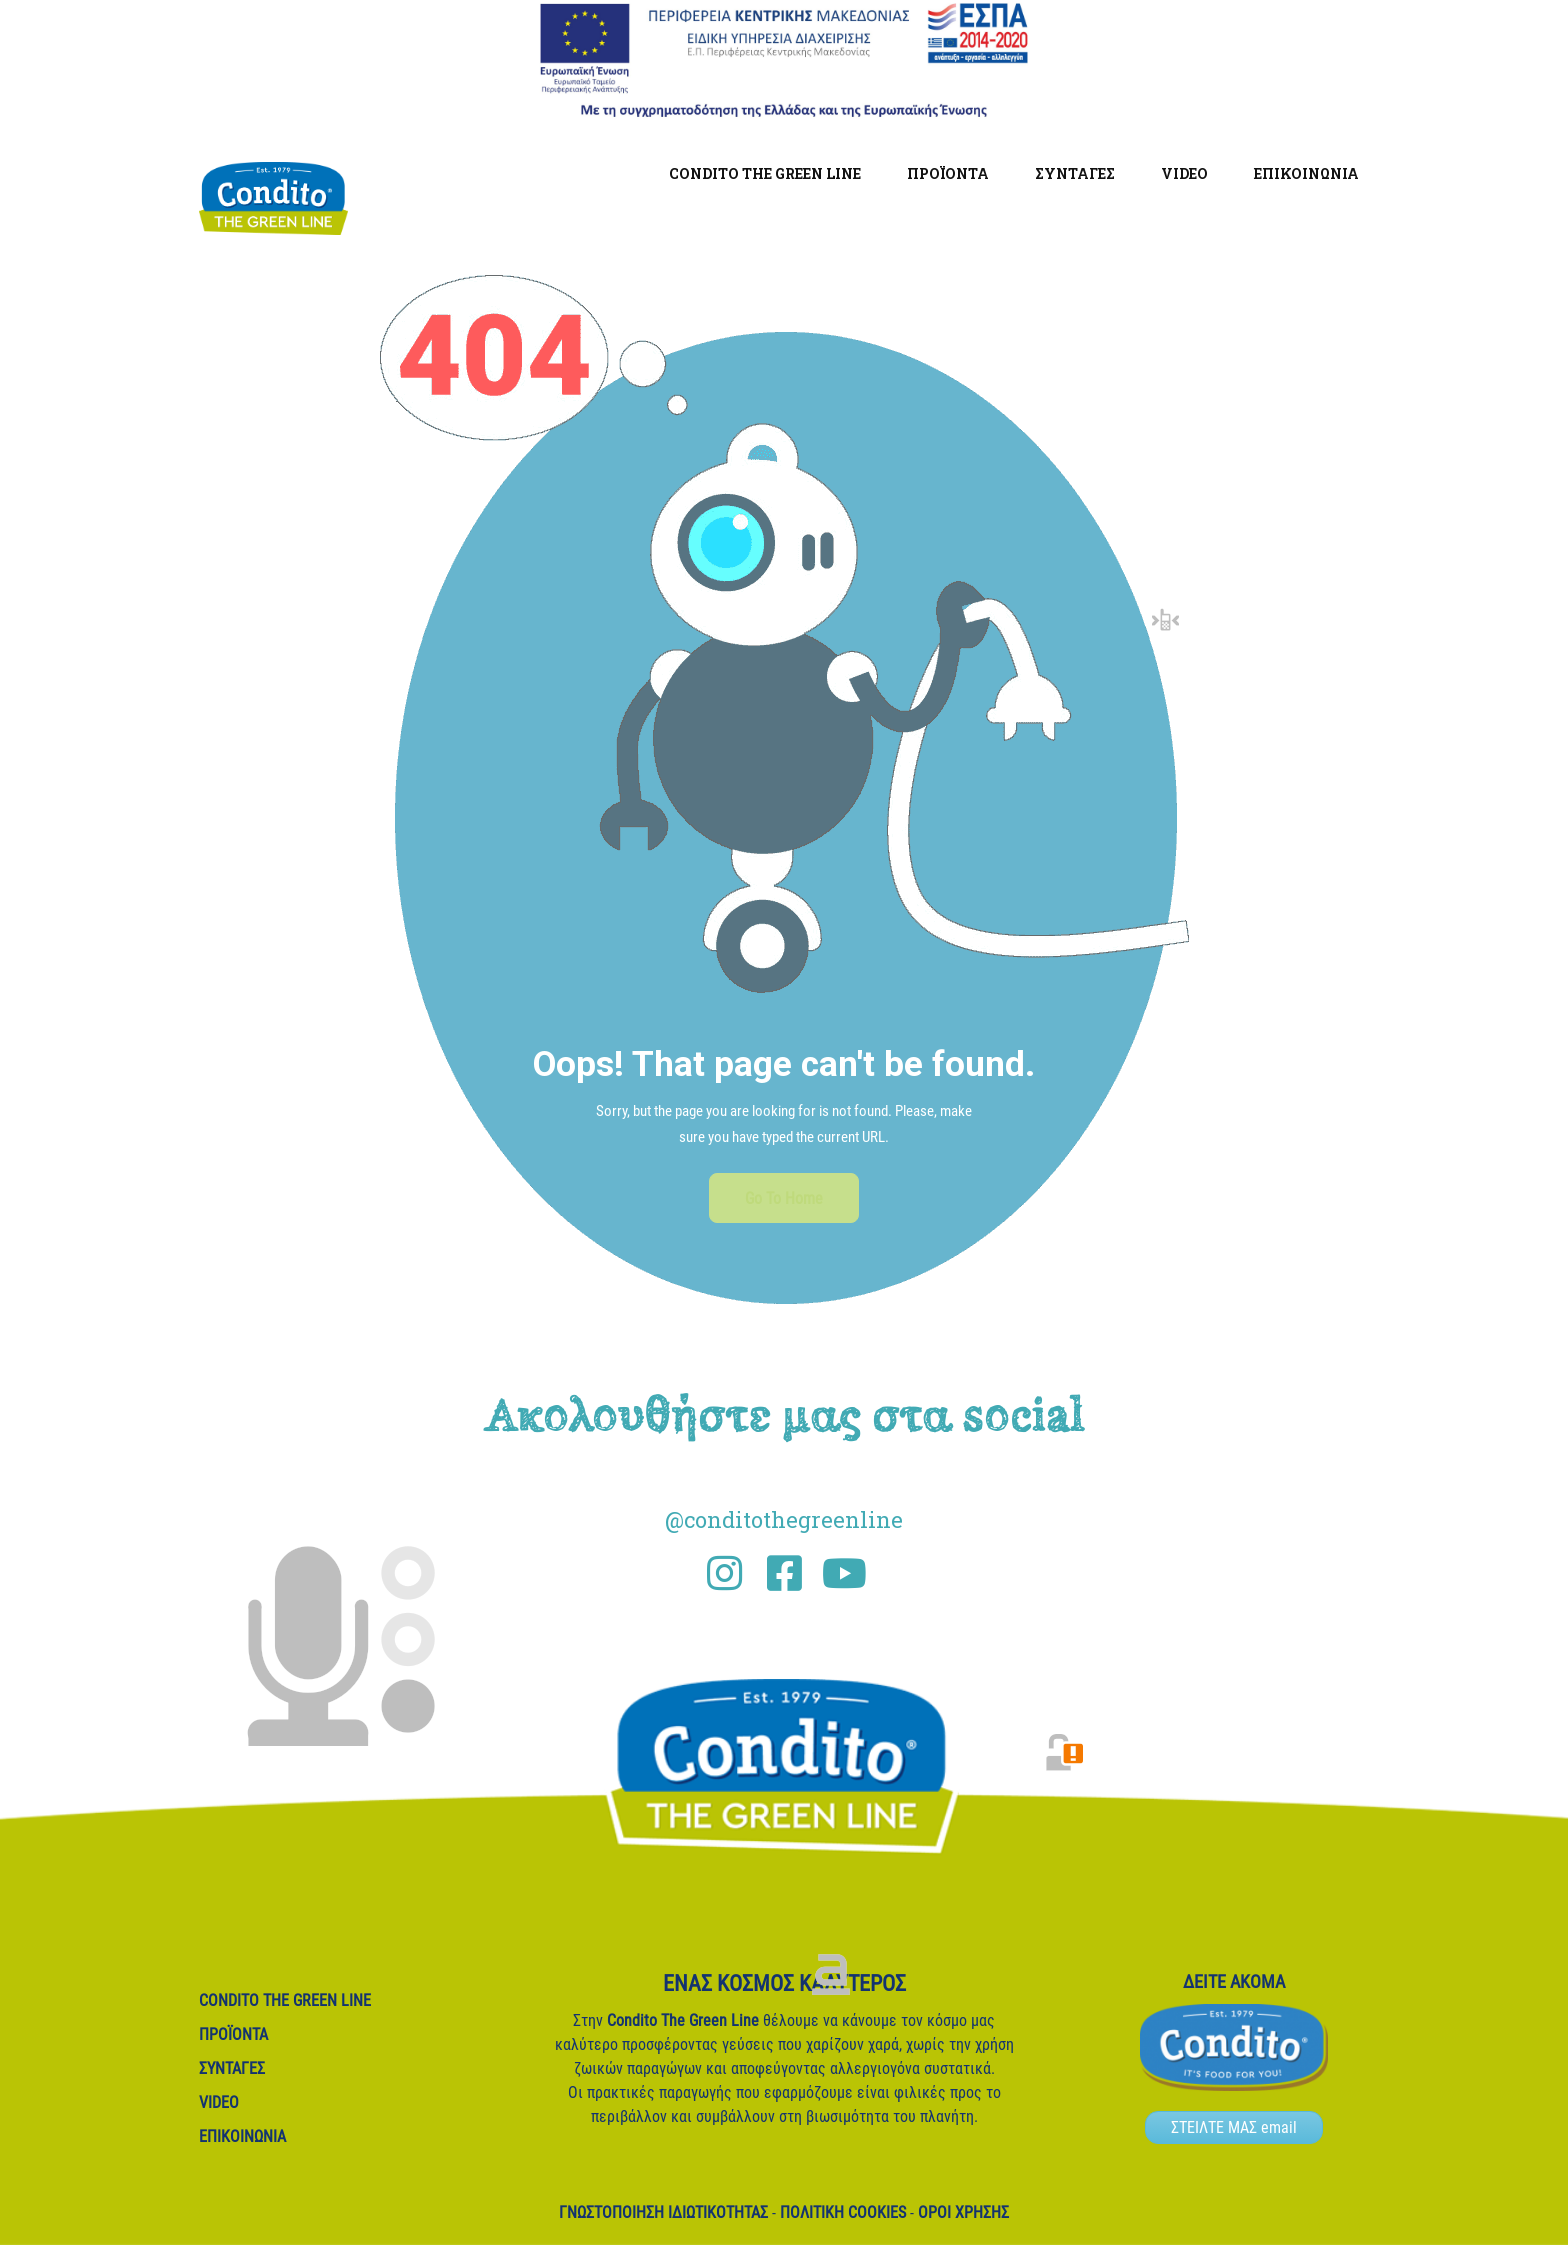 The height and width of the screenshot is (2264, 1568). I want to click on apply underline formatting to selected text, so click(831, 1973).